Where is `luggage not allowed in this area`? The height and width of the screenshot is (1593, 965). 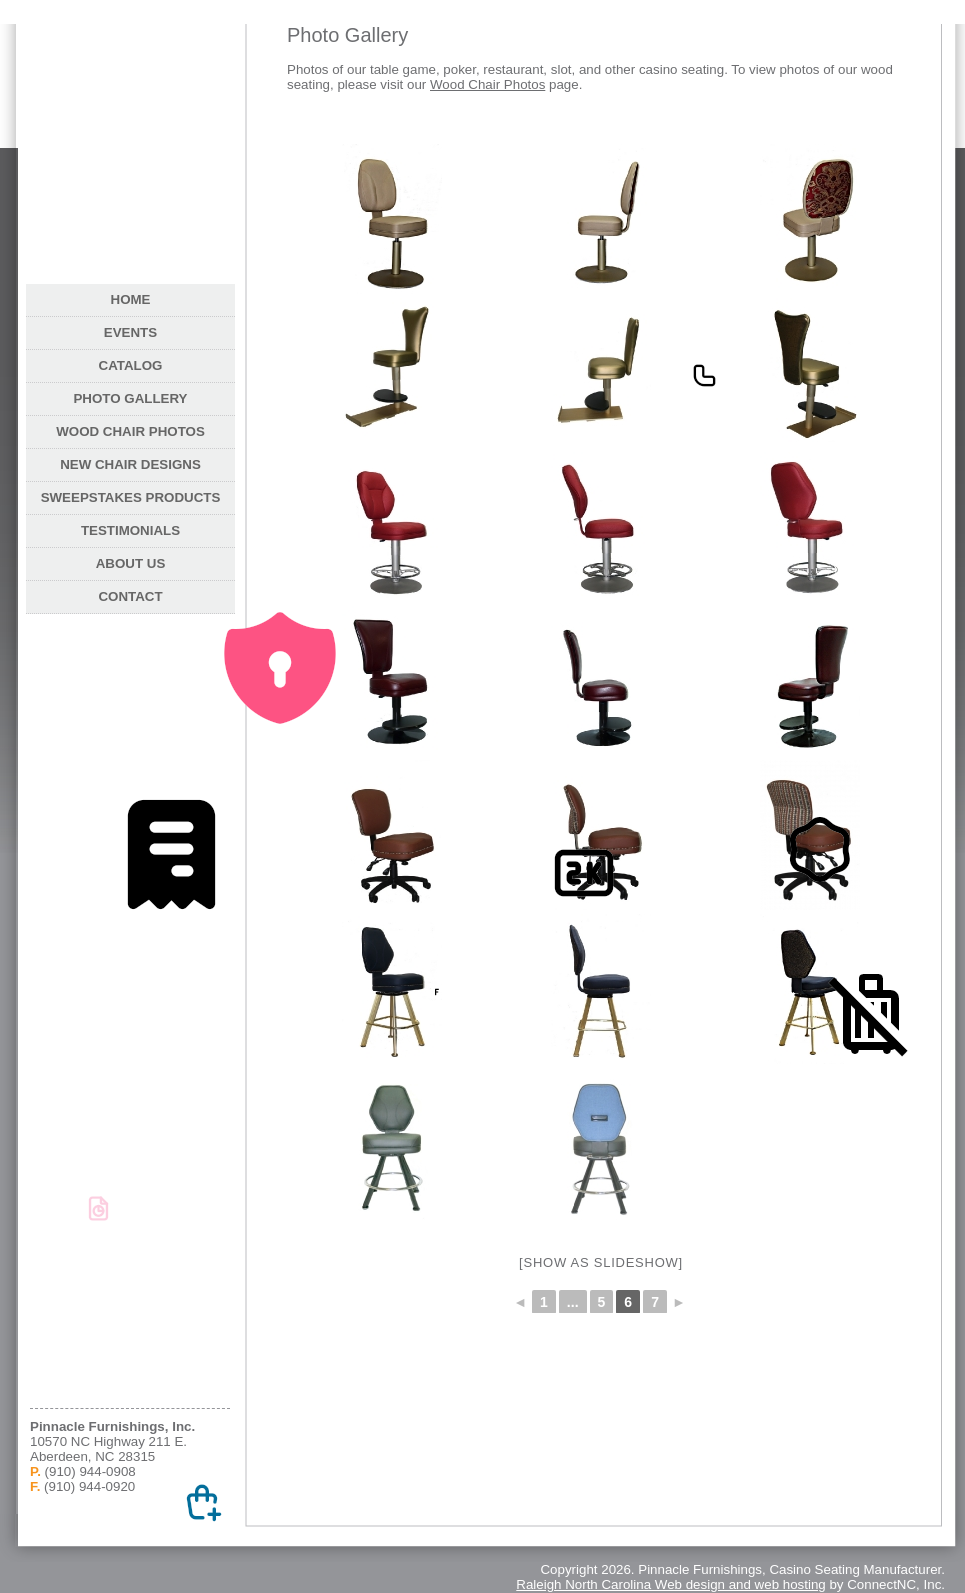 luggage not allowed in this area is located at coordinates (871, 1014).